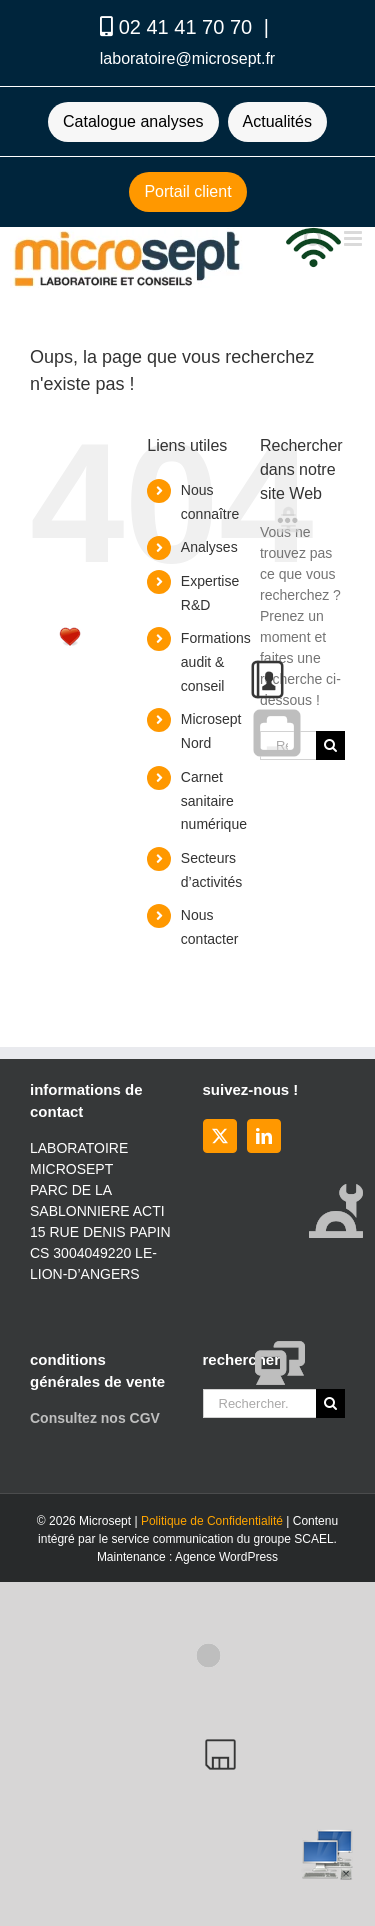 Image resolution: width=375 pixels, height=1926 pixels. I want to click on access engineering or technical tools, so click(336, 1211).